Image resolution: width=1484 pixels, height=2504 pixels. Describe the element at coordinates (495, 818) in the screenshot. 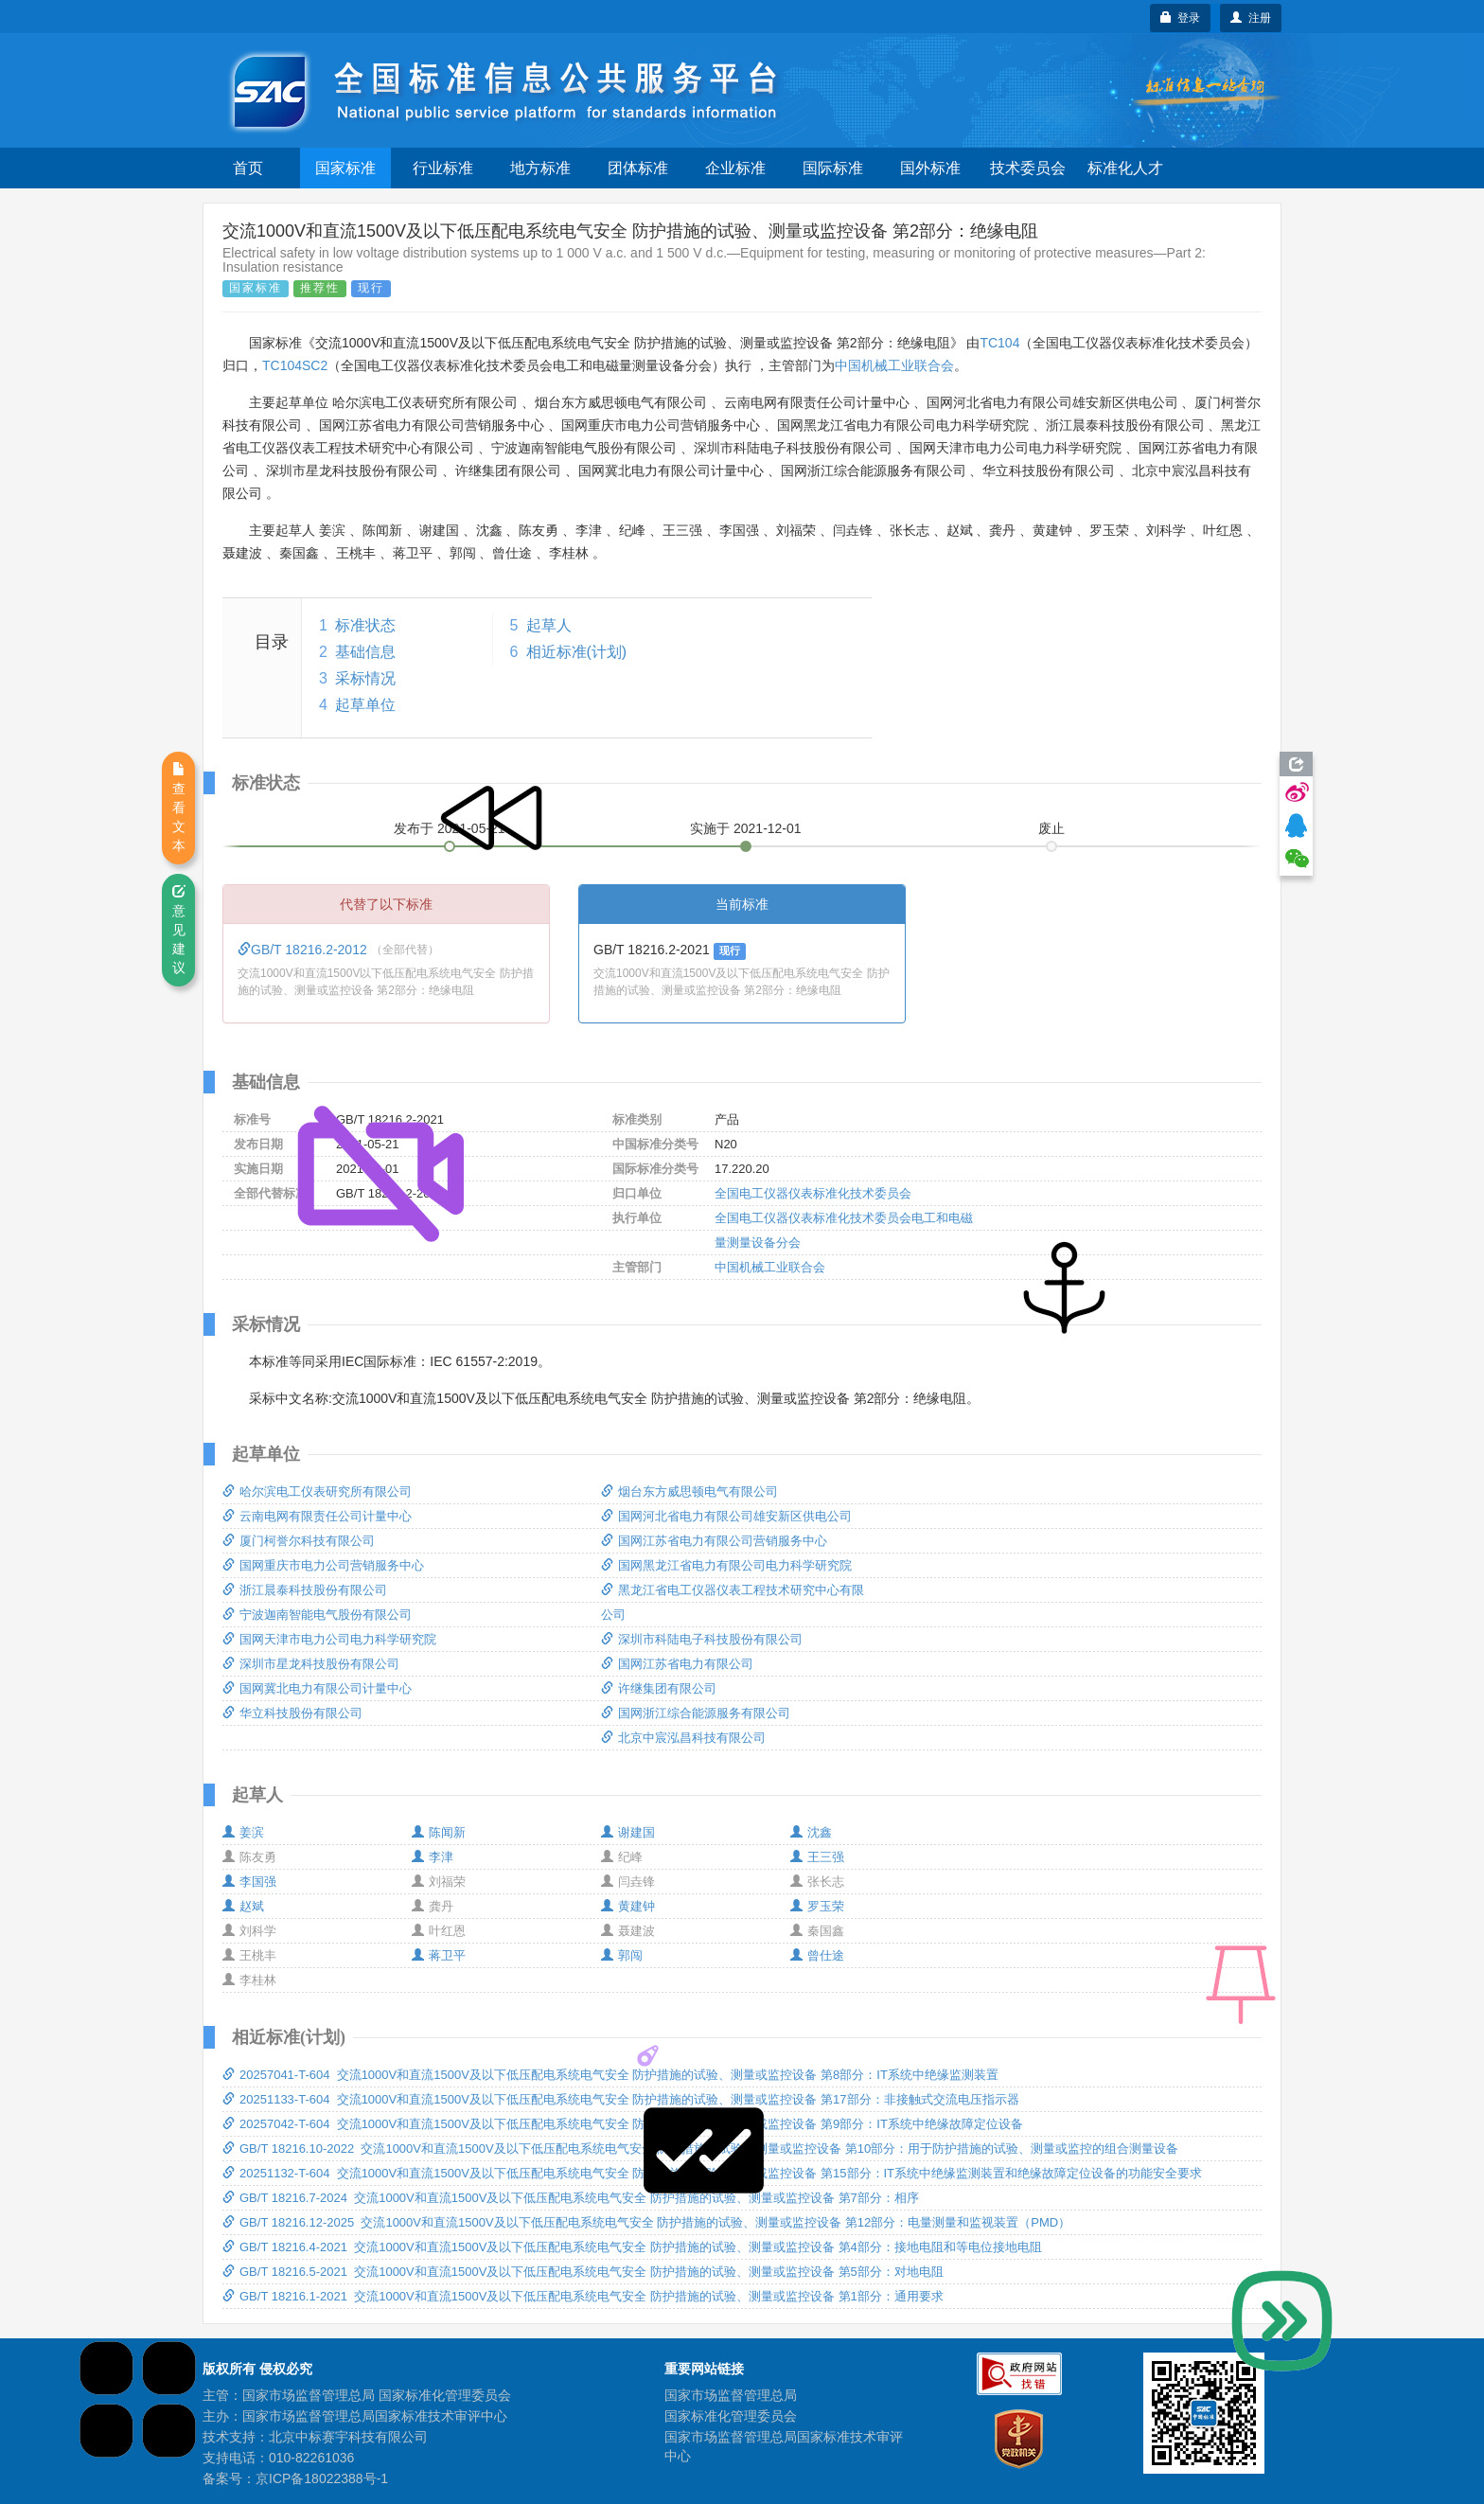

I see `rewind or skip backward in media playback` at that location.